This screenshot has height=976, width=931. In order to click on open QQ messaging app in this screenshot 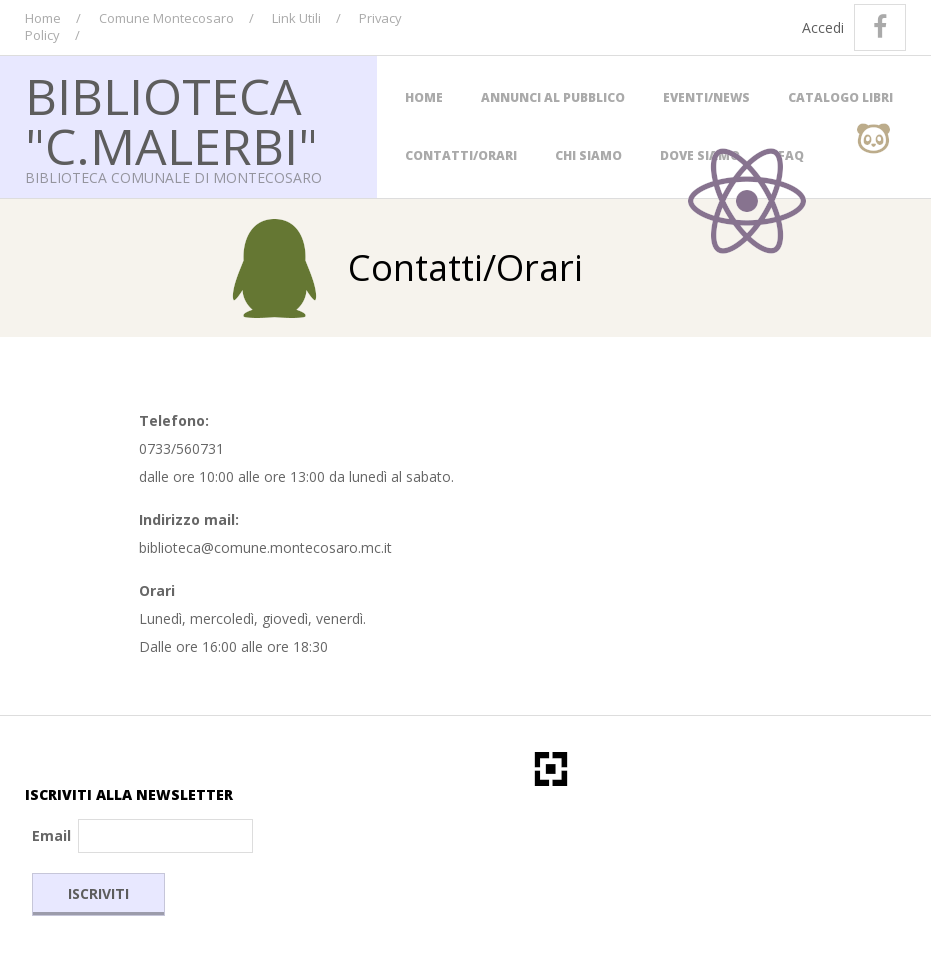, I will do `click(274, 268)`.